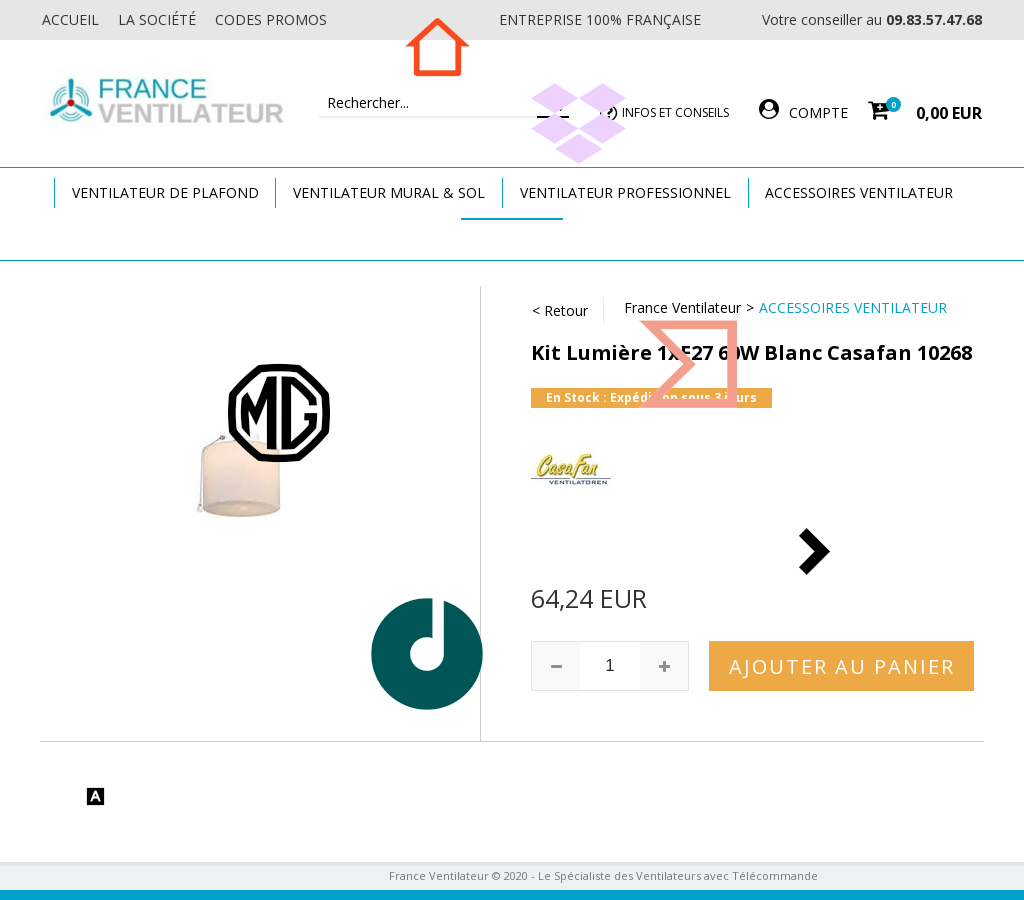 The height and width of the screenshot is (900, 1024). Describe the element at coordinates (437, 49) in the screenshot. I see `navigate to home screen` at that location.